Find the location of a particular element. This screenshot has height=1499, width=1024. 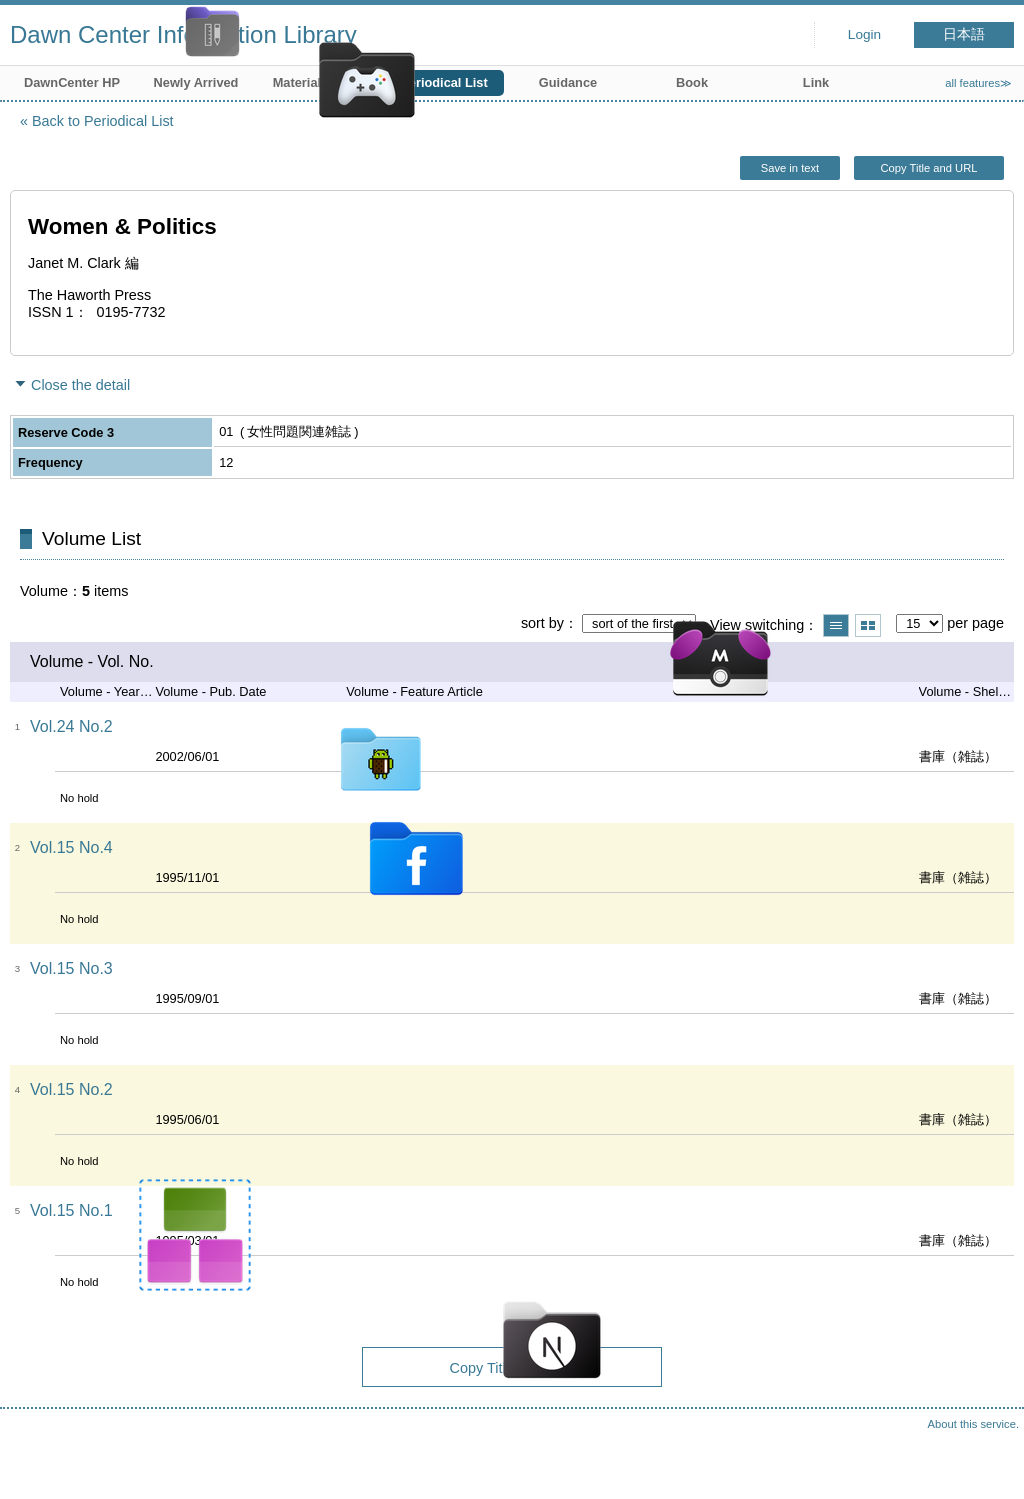

open templates folder is located at coordinates (212, 31).